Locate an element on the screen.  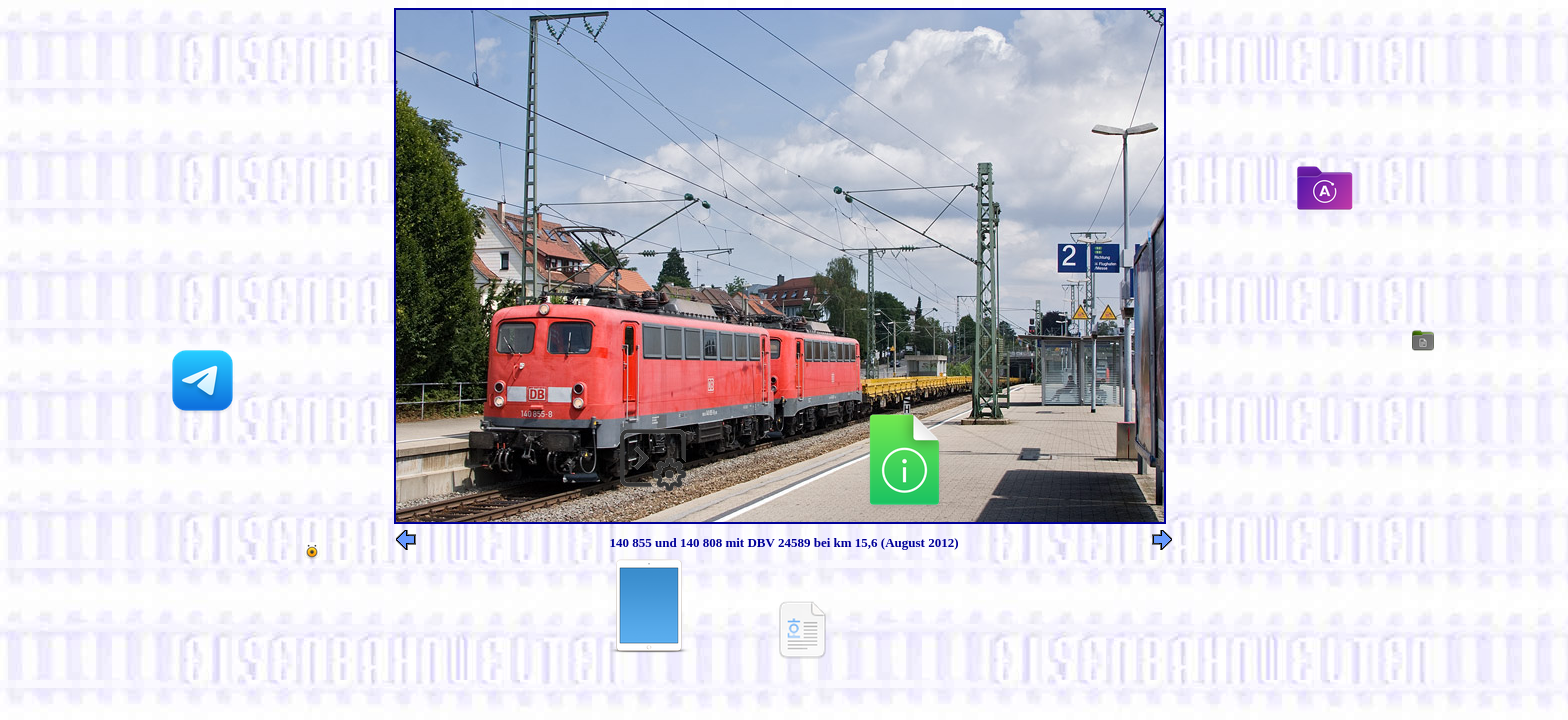
open rhythmbox music player is located at coordinates (312, 550).